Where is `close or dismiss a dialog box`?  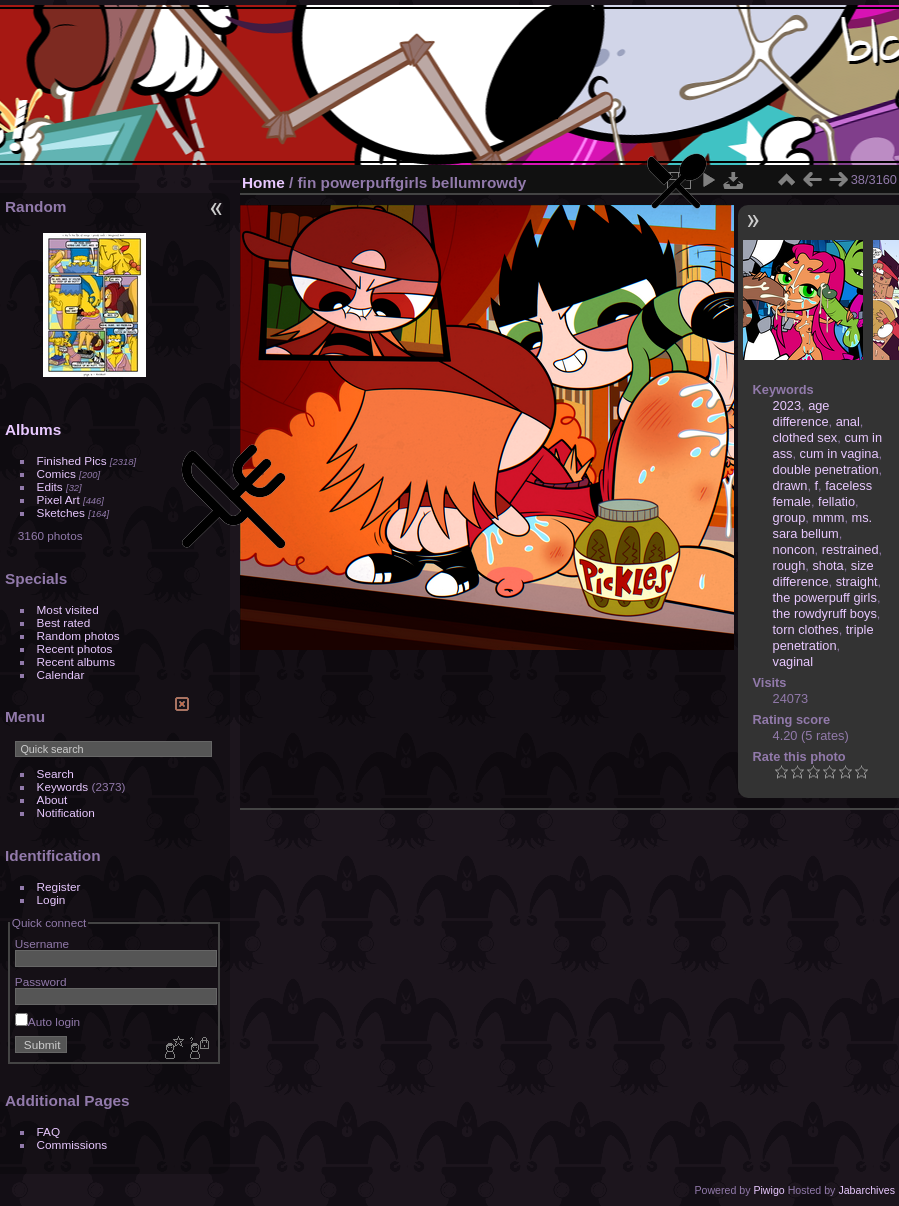
close or dismiss a dialog box is located at coordinates (182, 704).